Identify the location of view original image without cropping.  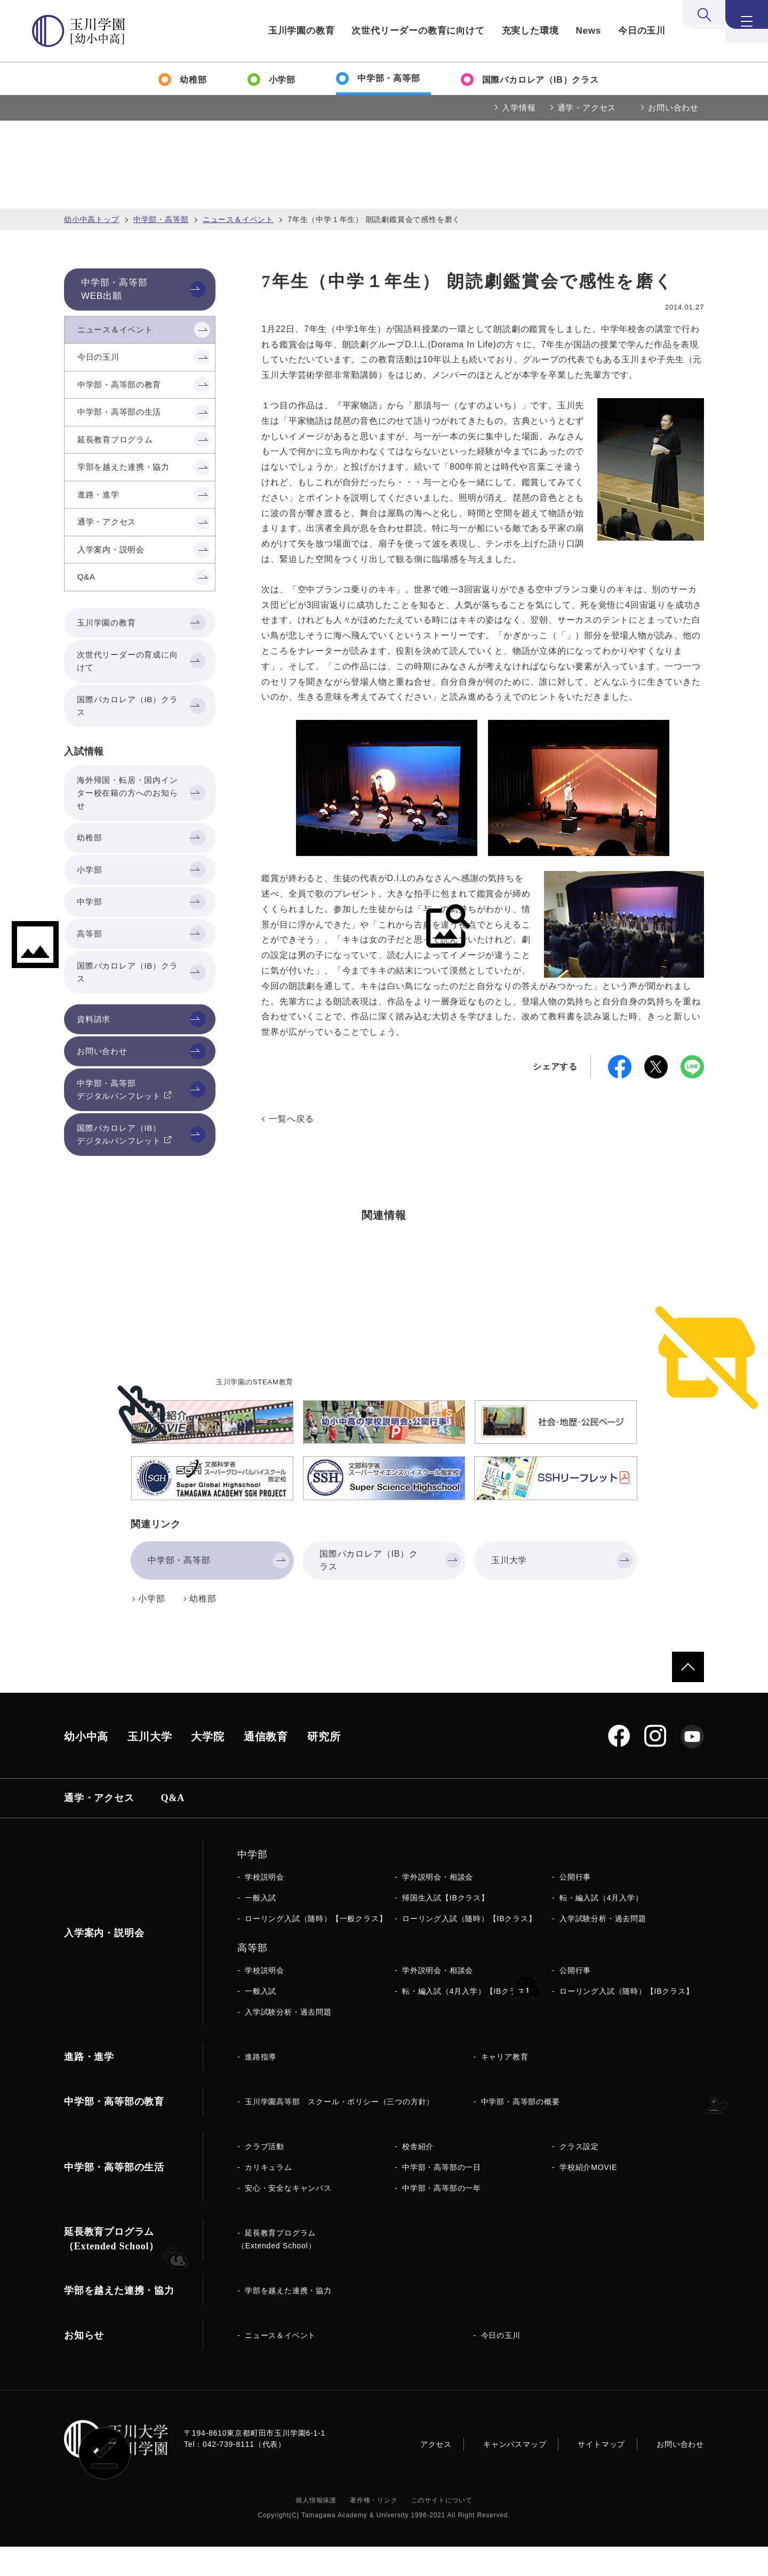
(35, 945).